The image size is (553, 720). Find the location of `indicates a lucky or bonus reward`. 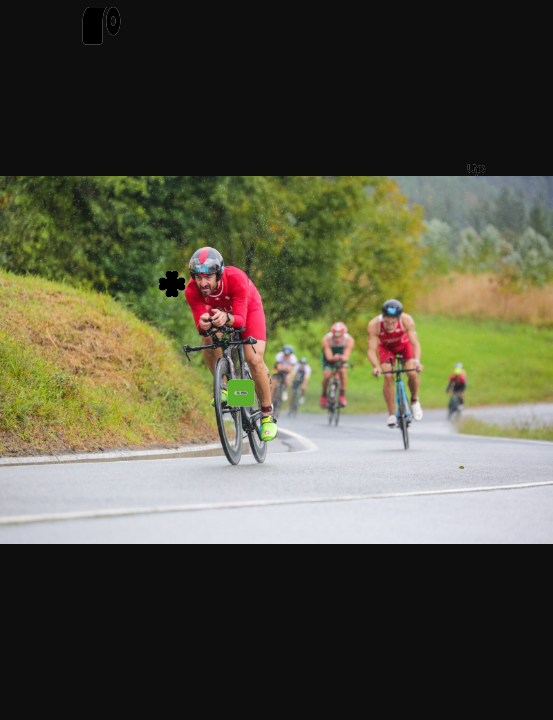

indicates a lucky or bonus reward is located at coordinates (172, 284).